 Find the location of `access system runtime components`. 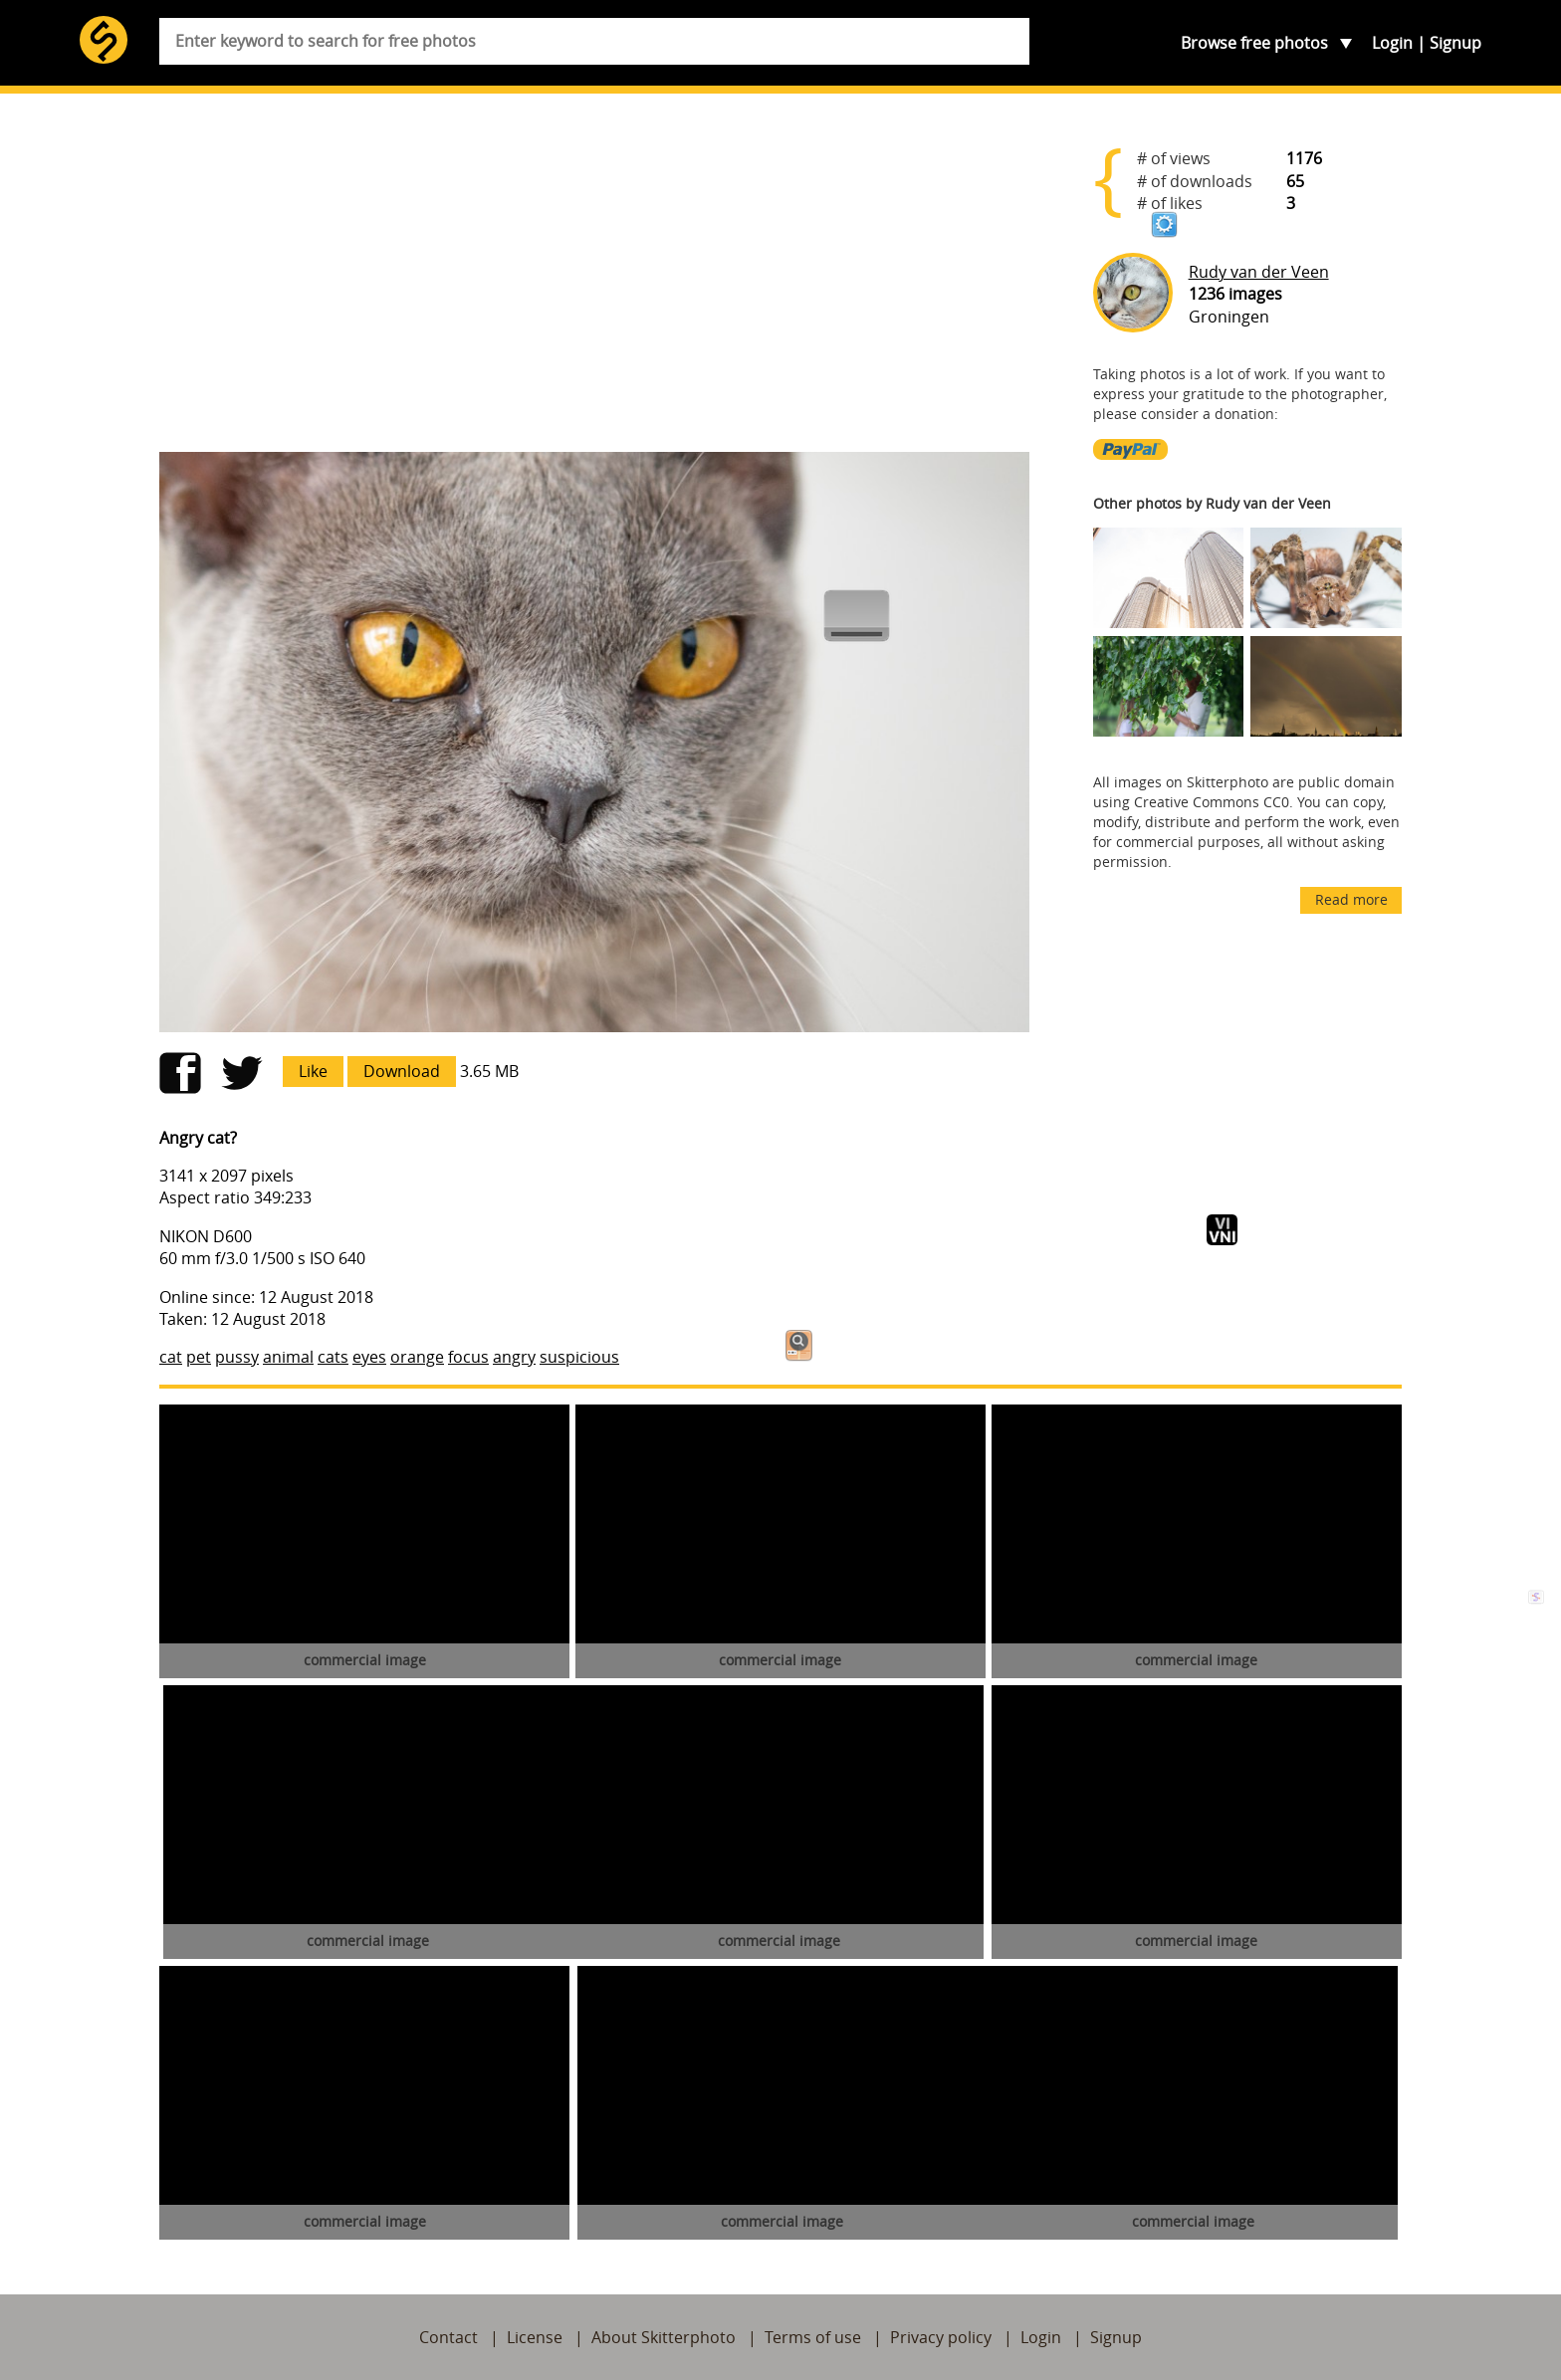

access system runtime components is located at coordinates (1164, 224).